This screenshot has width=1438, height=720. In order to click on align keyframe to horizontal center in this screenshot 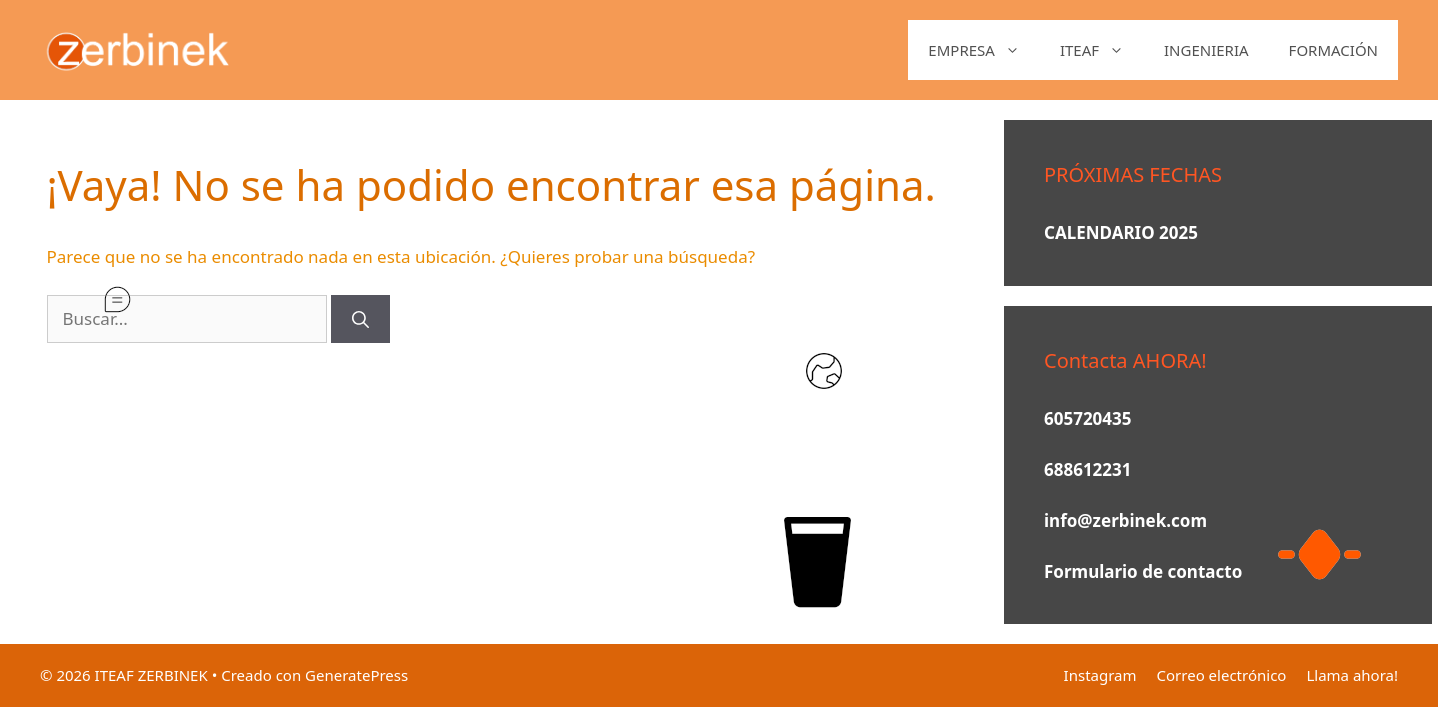, I will do `click(1319, 554)`.